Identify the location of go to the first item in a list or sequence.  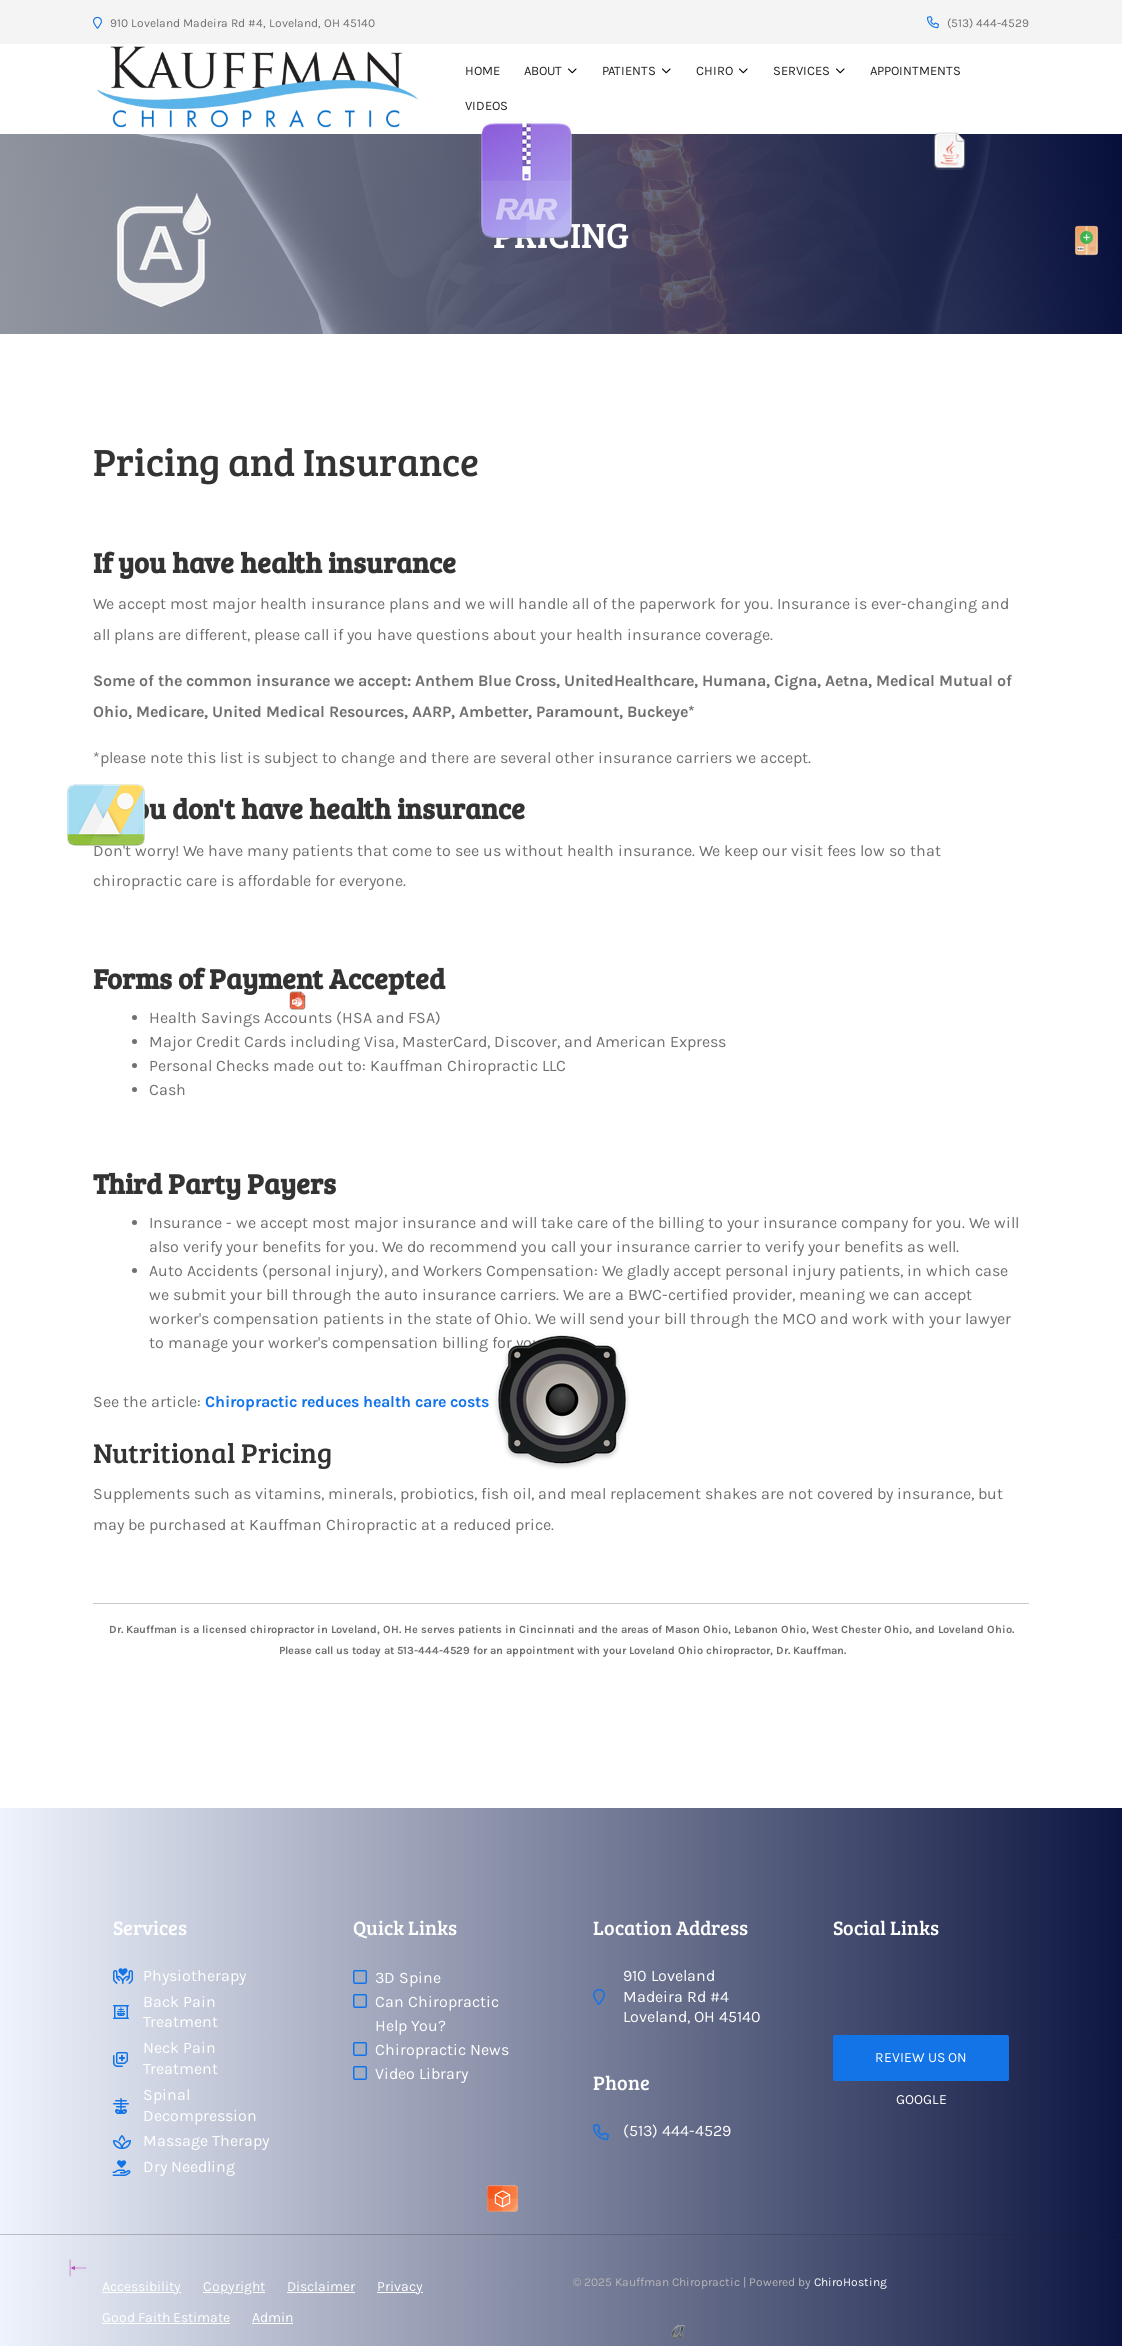
(78, 2268).